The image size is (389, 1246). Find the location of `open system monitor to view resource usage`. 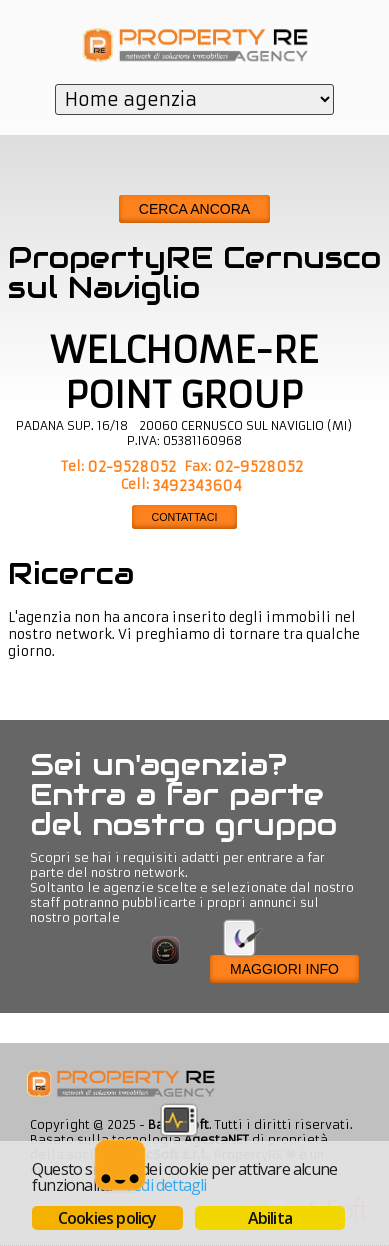

open system monitor to view resource usage is located at coordinates (179, 1120).